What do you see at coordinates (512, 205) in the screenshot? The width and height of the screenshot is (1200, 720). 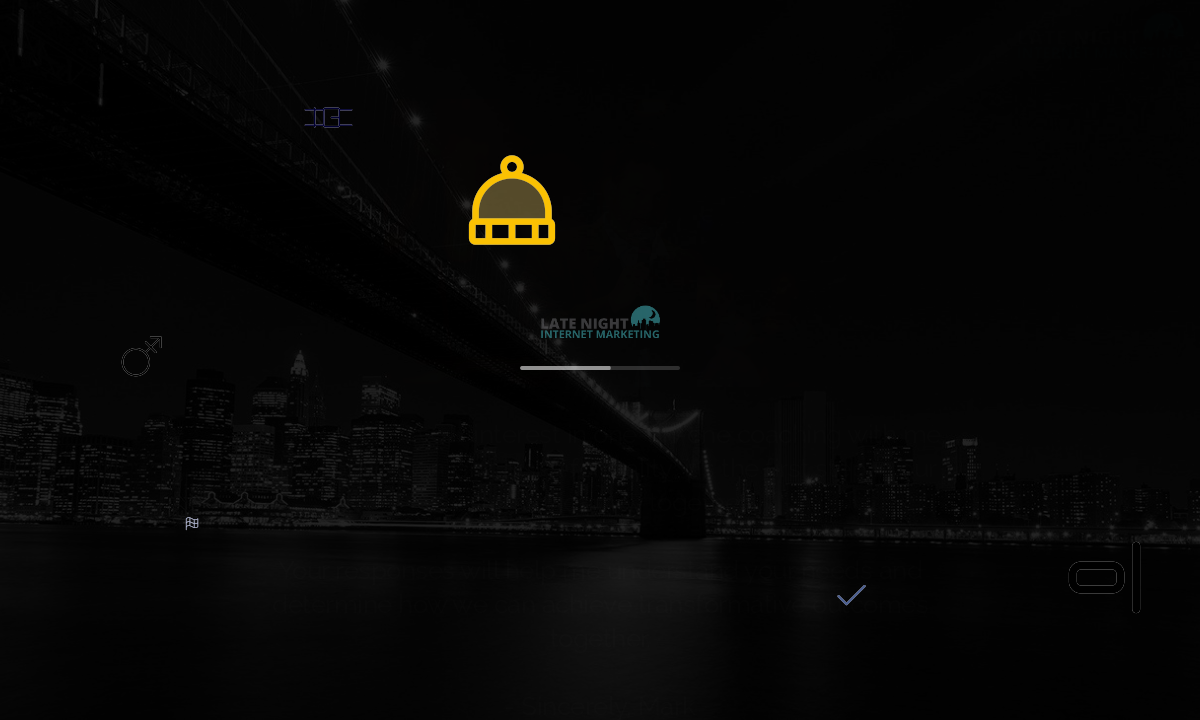 I see `select winter or cold weather accessories` at bounding box center [512, 205].